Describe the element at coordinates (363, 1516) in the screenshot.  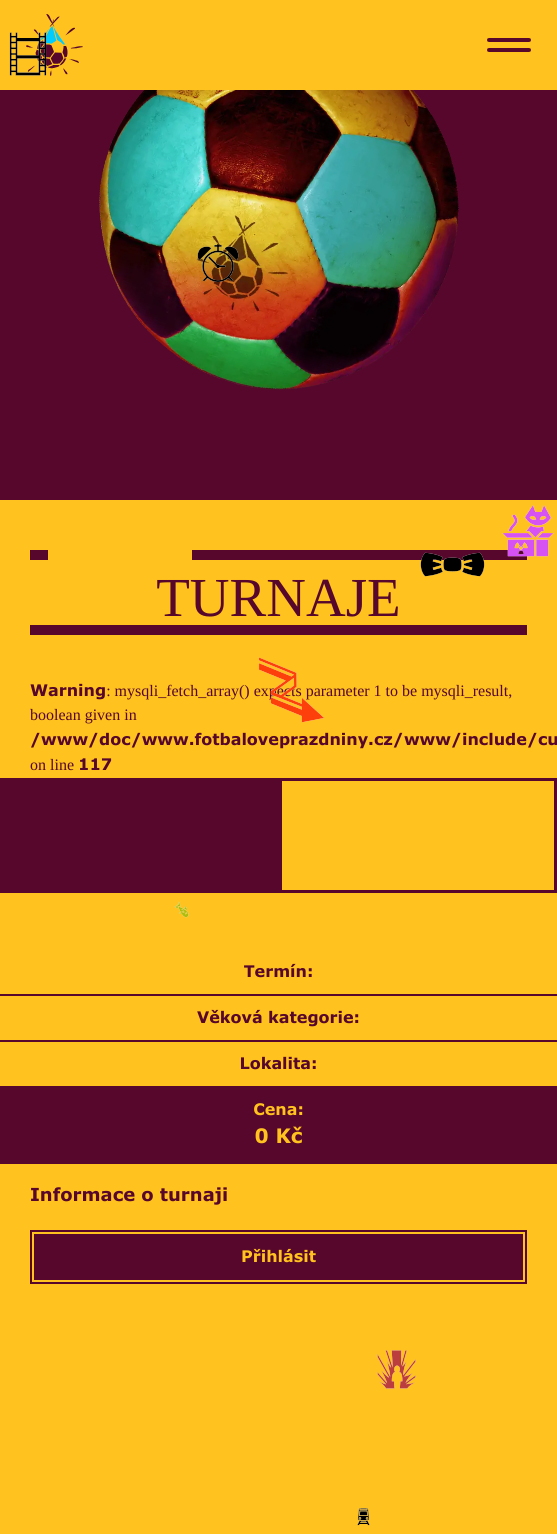
I see `access subway or metro transit information` at that location.